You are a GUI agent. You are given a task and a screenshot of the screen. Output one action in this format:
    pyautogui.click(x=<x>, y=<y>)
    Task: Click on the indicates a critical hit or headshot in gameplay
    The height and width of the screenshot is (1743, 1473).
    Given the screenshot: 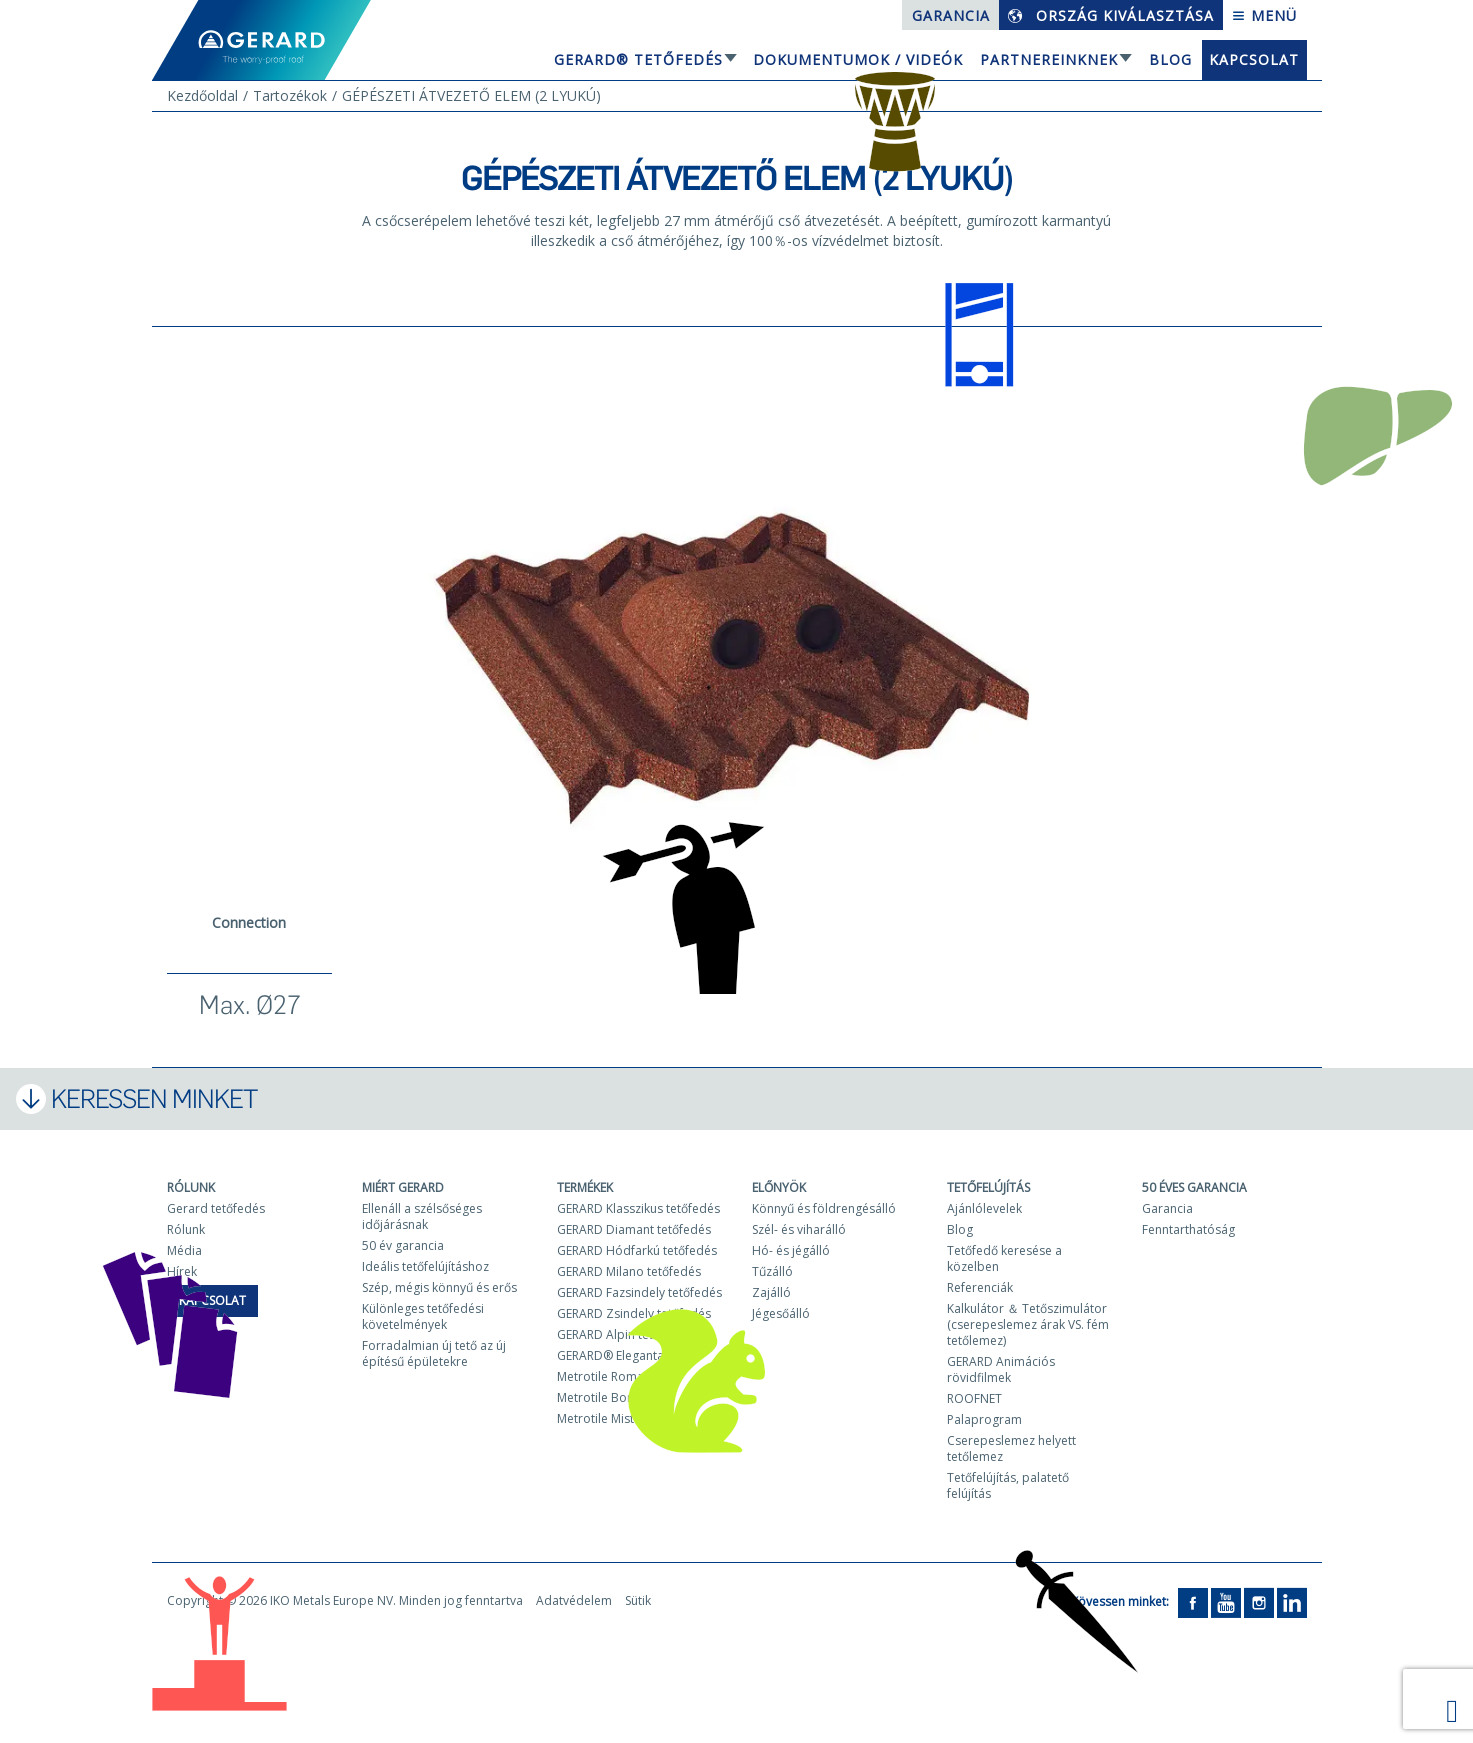 What is the action you would take?
    pyautogui.click(x=689, y=908)
    